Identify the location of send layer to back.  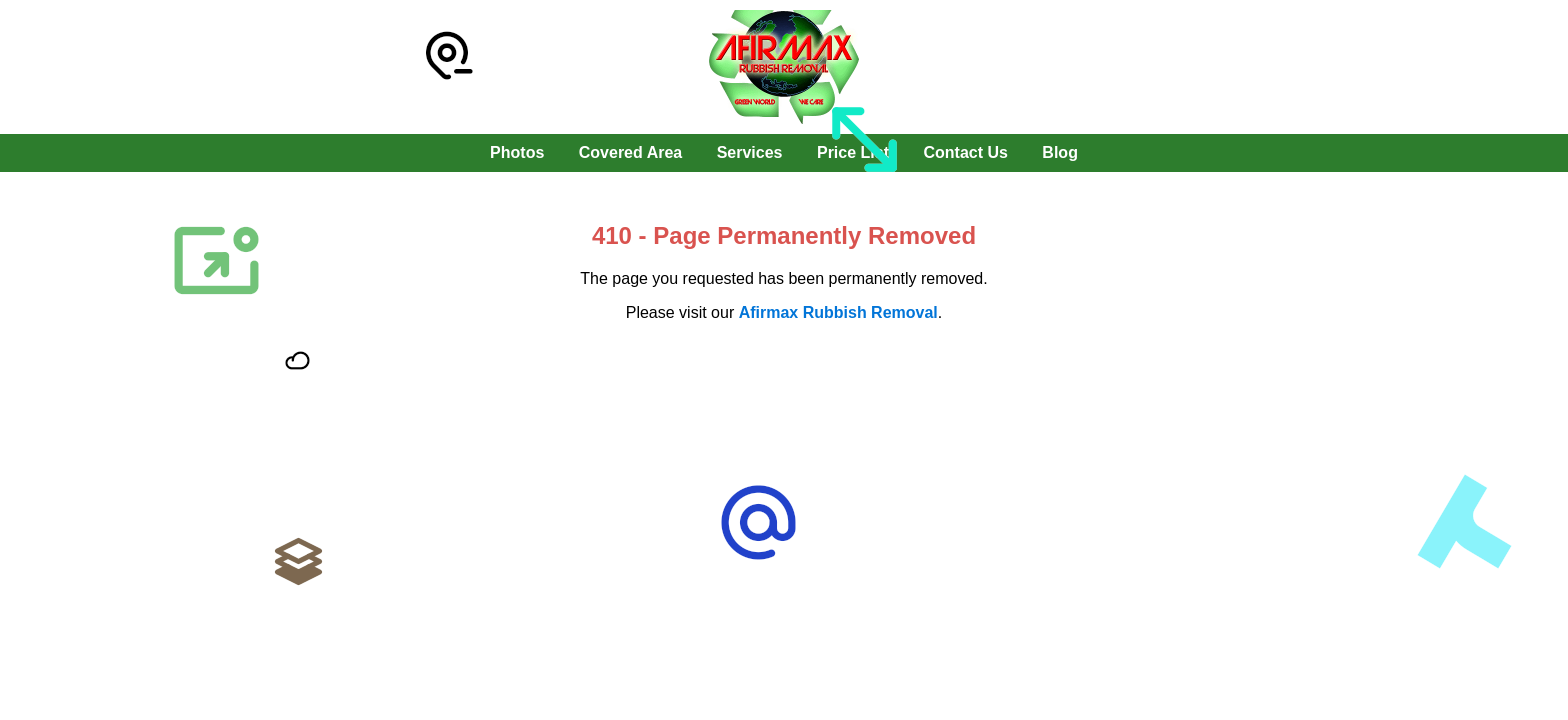
(298, 561).